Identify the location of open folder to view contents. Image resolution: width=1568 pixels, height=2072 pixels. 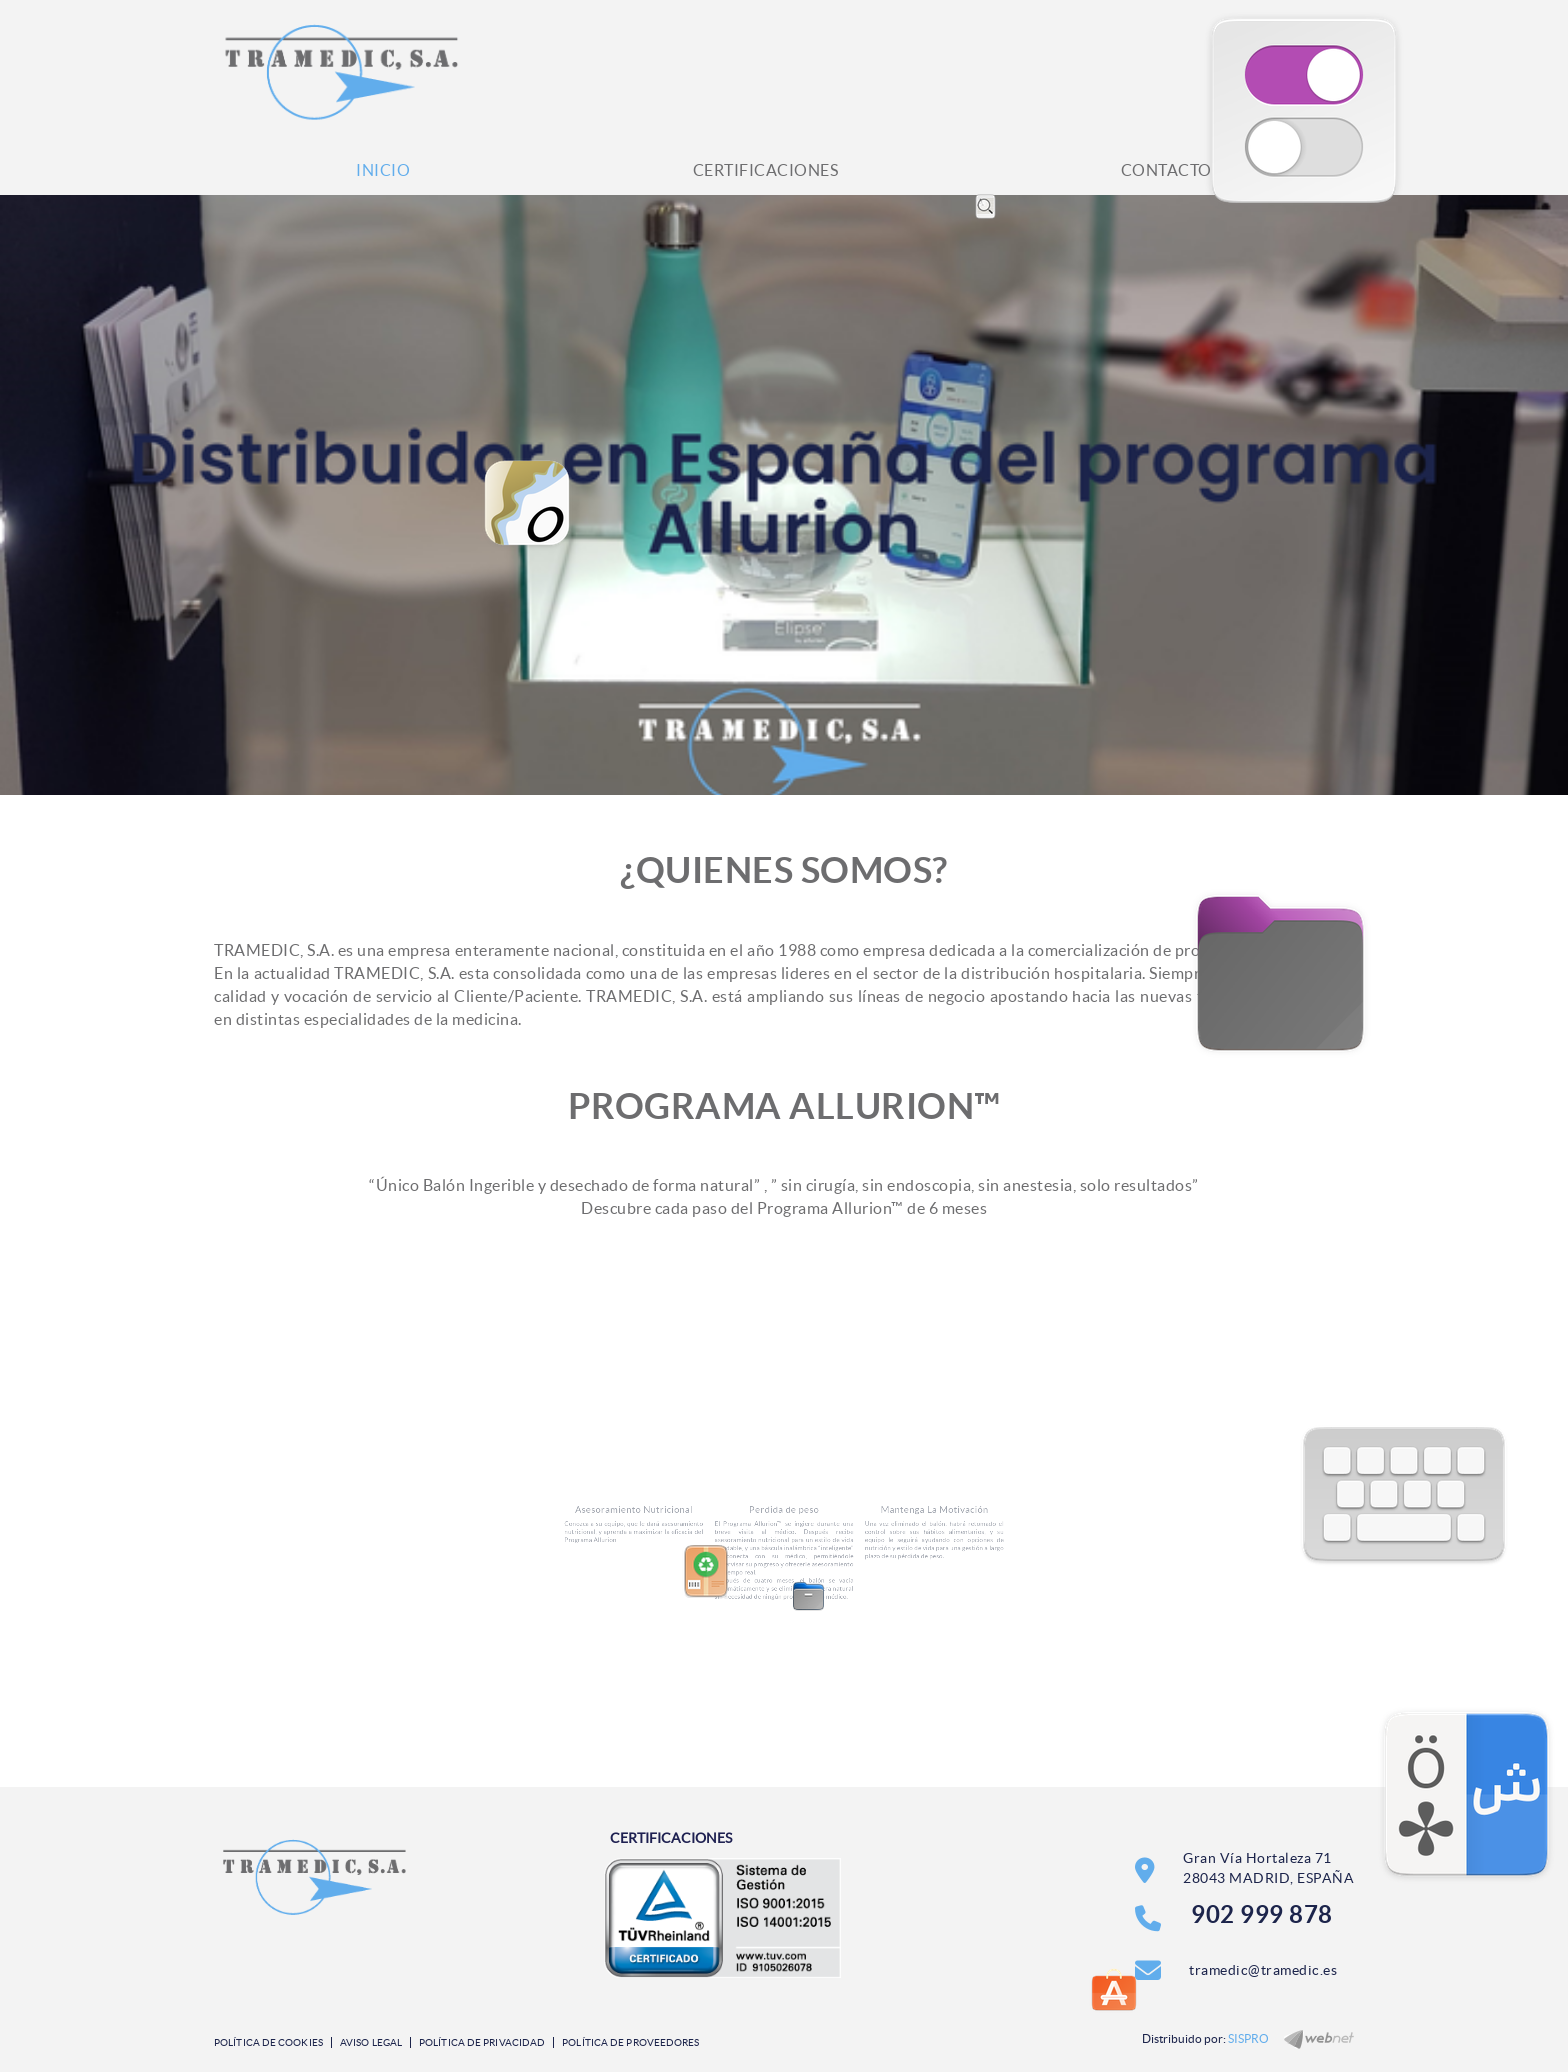
(1280, 973).